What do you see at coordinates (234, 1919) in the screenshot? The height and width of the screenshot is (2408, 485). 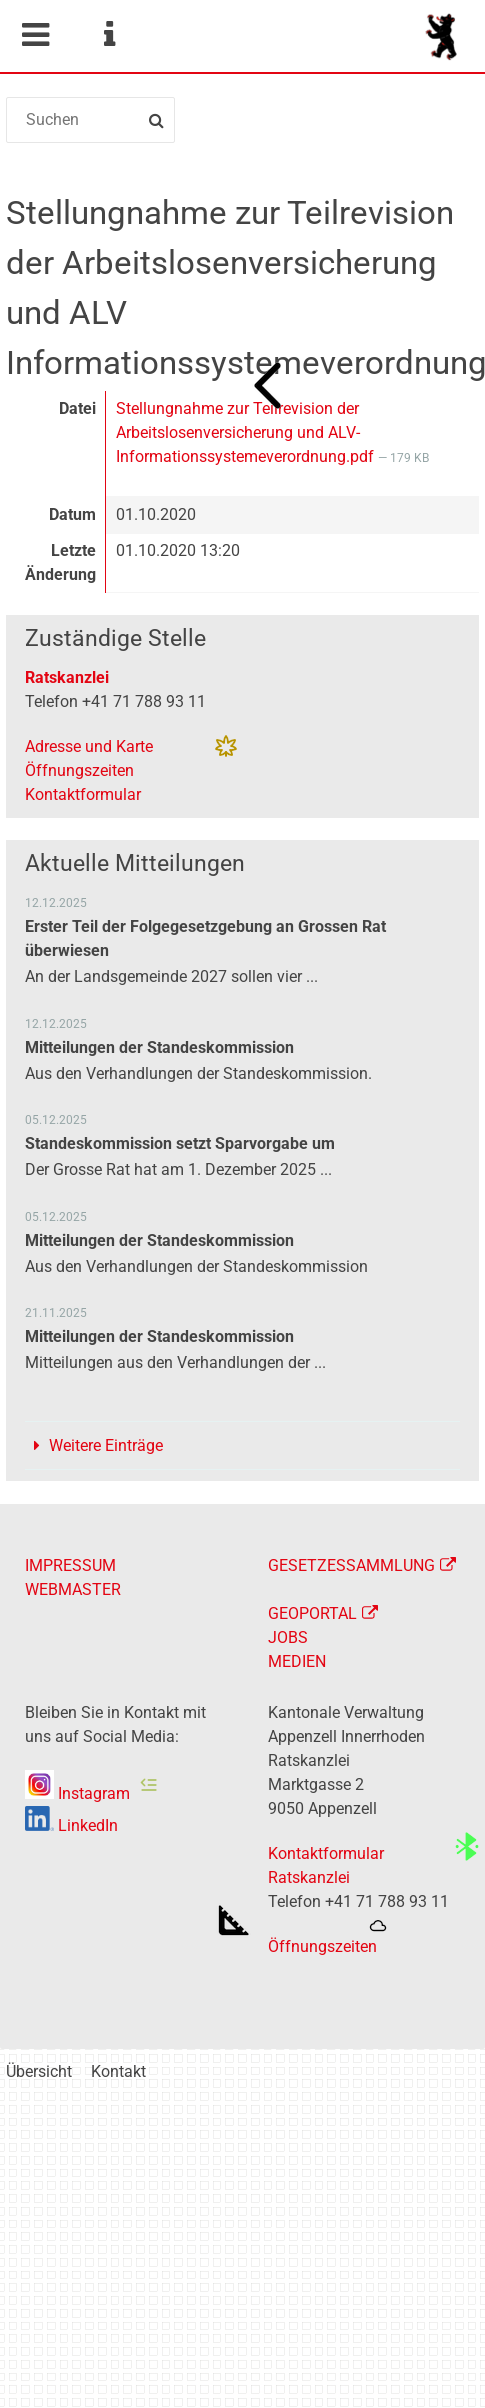 I see `measure area or square footage` at bounding box center [234, 1919].